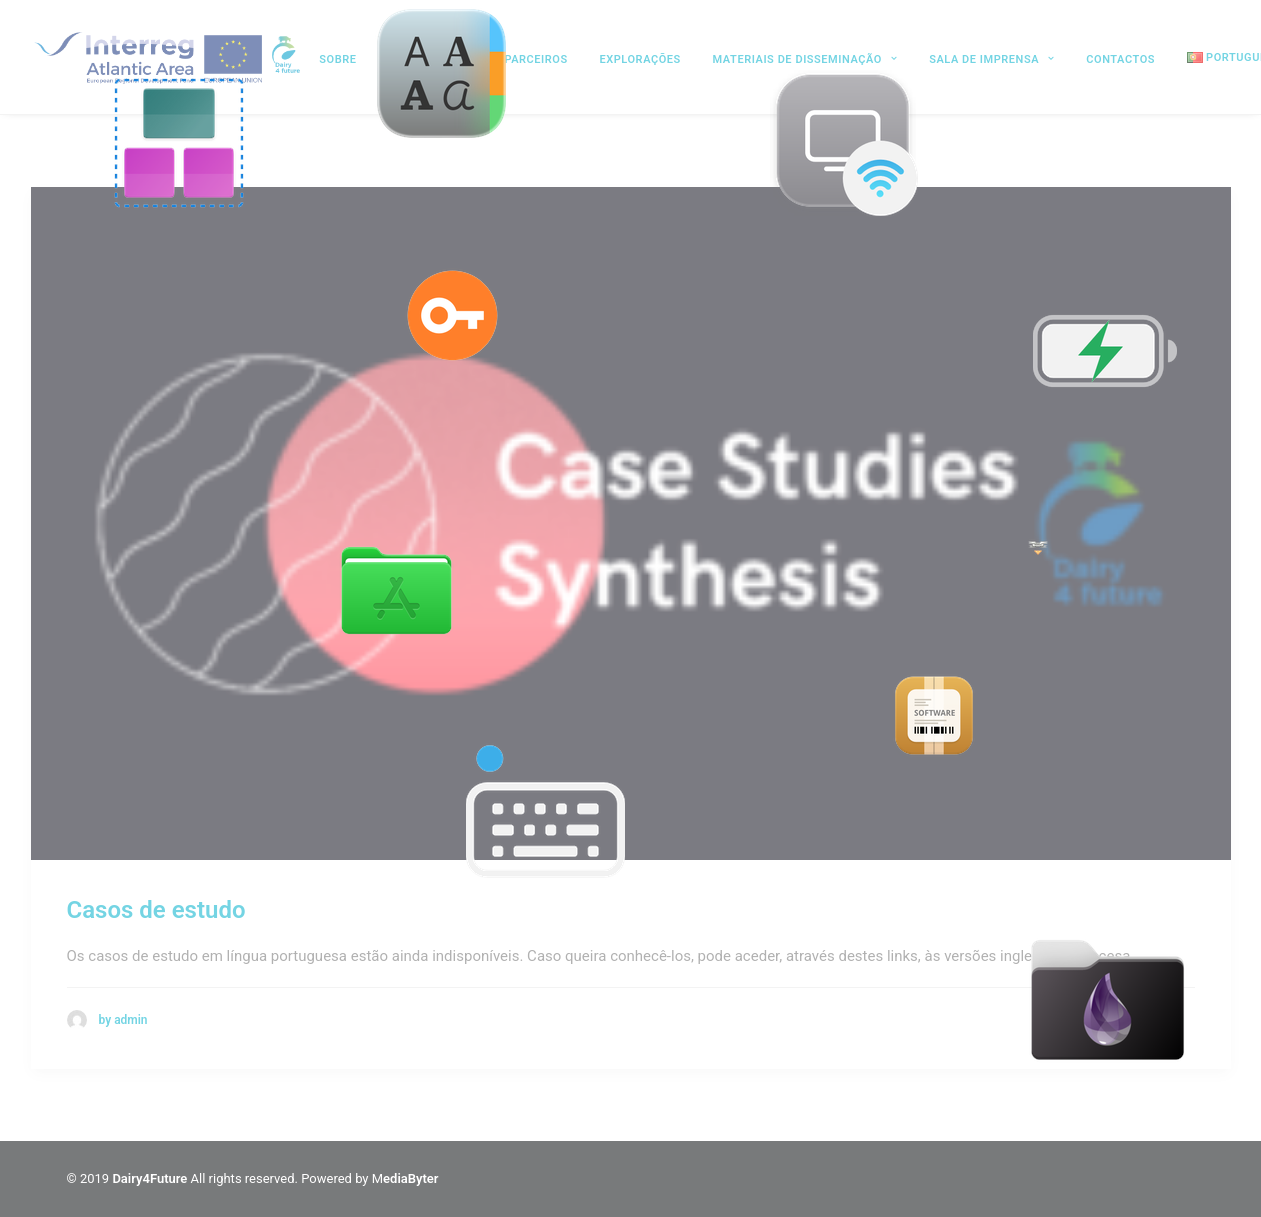 This screenshot has height=1217, width=1261. What do you see at coordinates (441, 73) in the screenshot?
I see `open the fonts management app` at bounding box center [441, 73].